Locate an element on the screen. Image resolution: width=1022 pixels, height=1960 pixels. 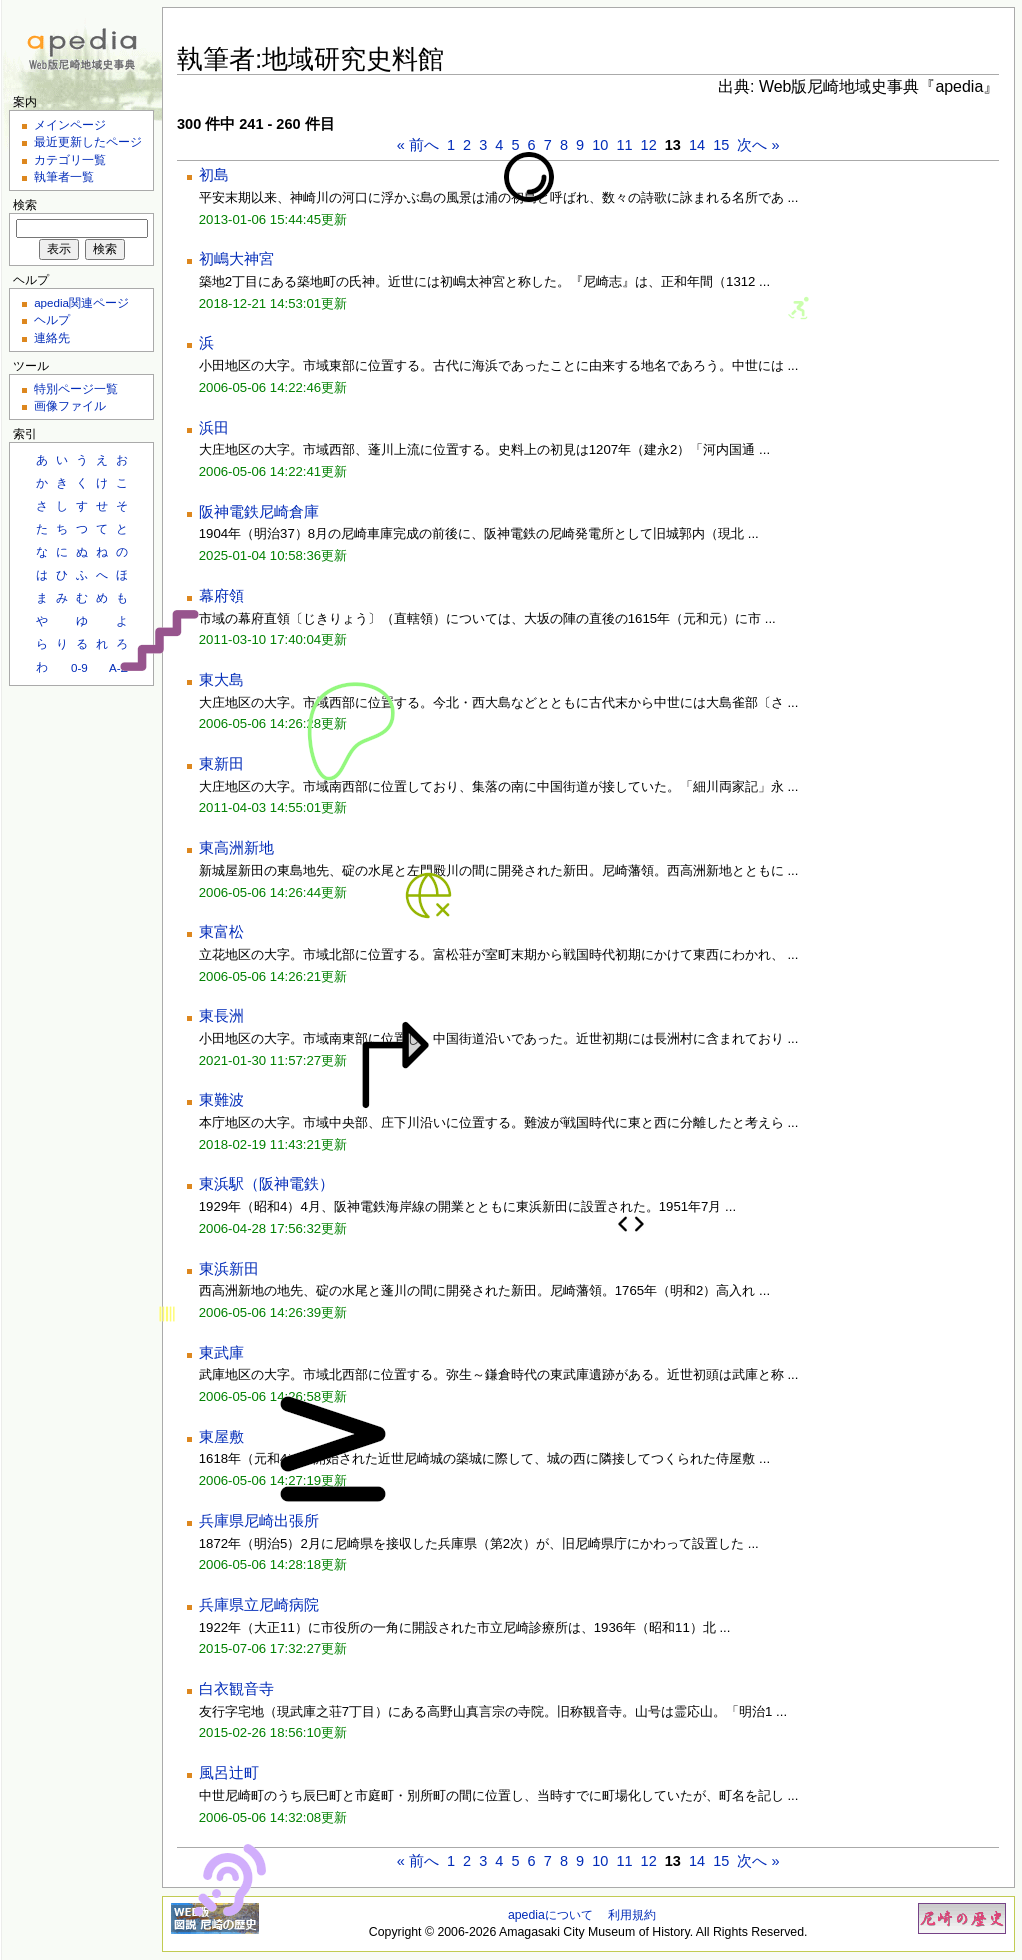
no internet connection is located at coordinates (428, 895).